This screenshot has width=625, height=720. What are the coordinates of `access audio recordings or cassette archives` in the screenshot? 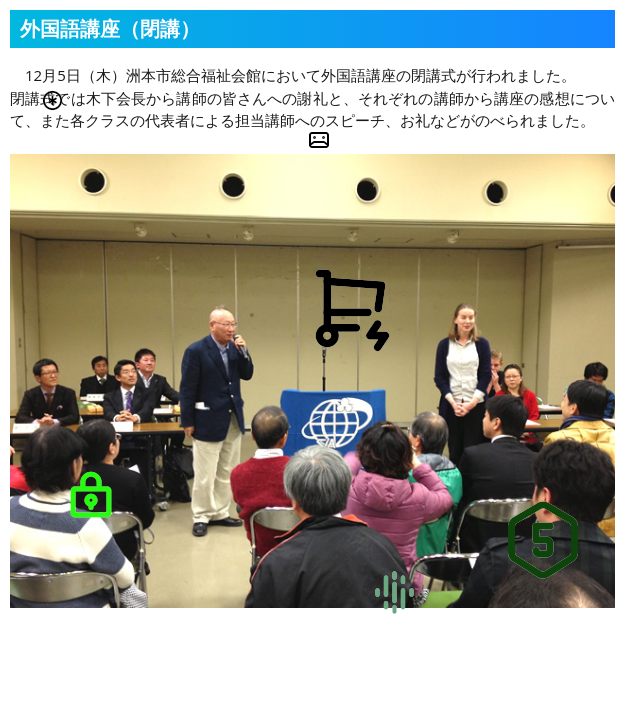 It's located at (319, 140).